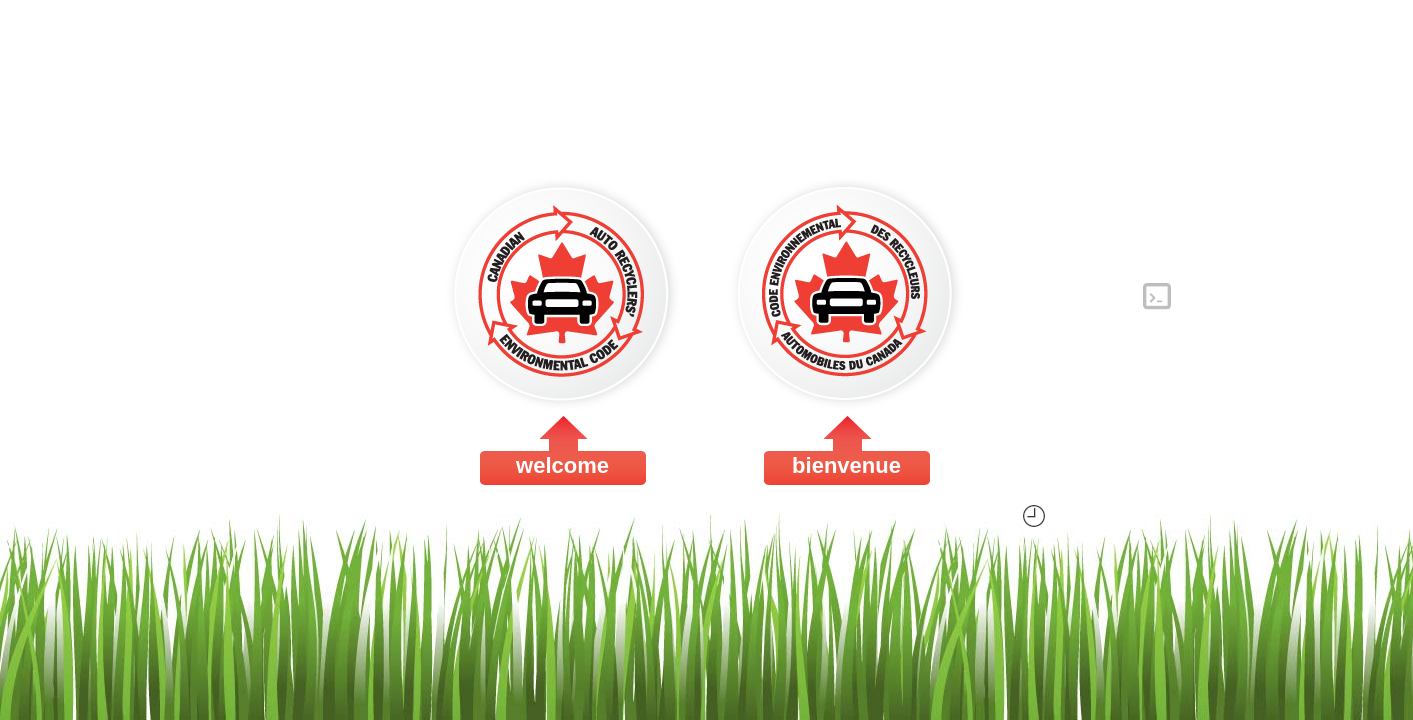  I want to click on open the terminal application, so click(1157, 297).